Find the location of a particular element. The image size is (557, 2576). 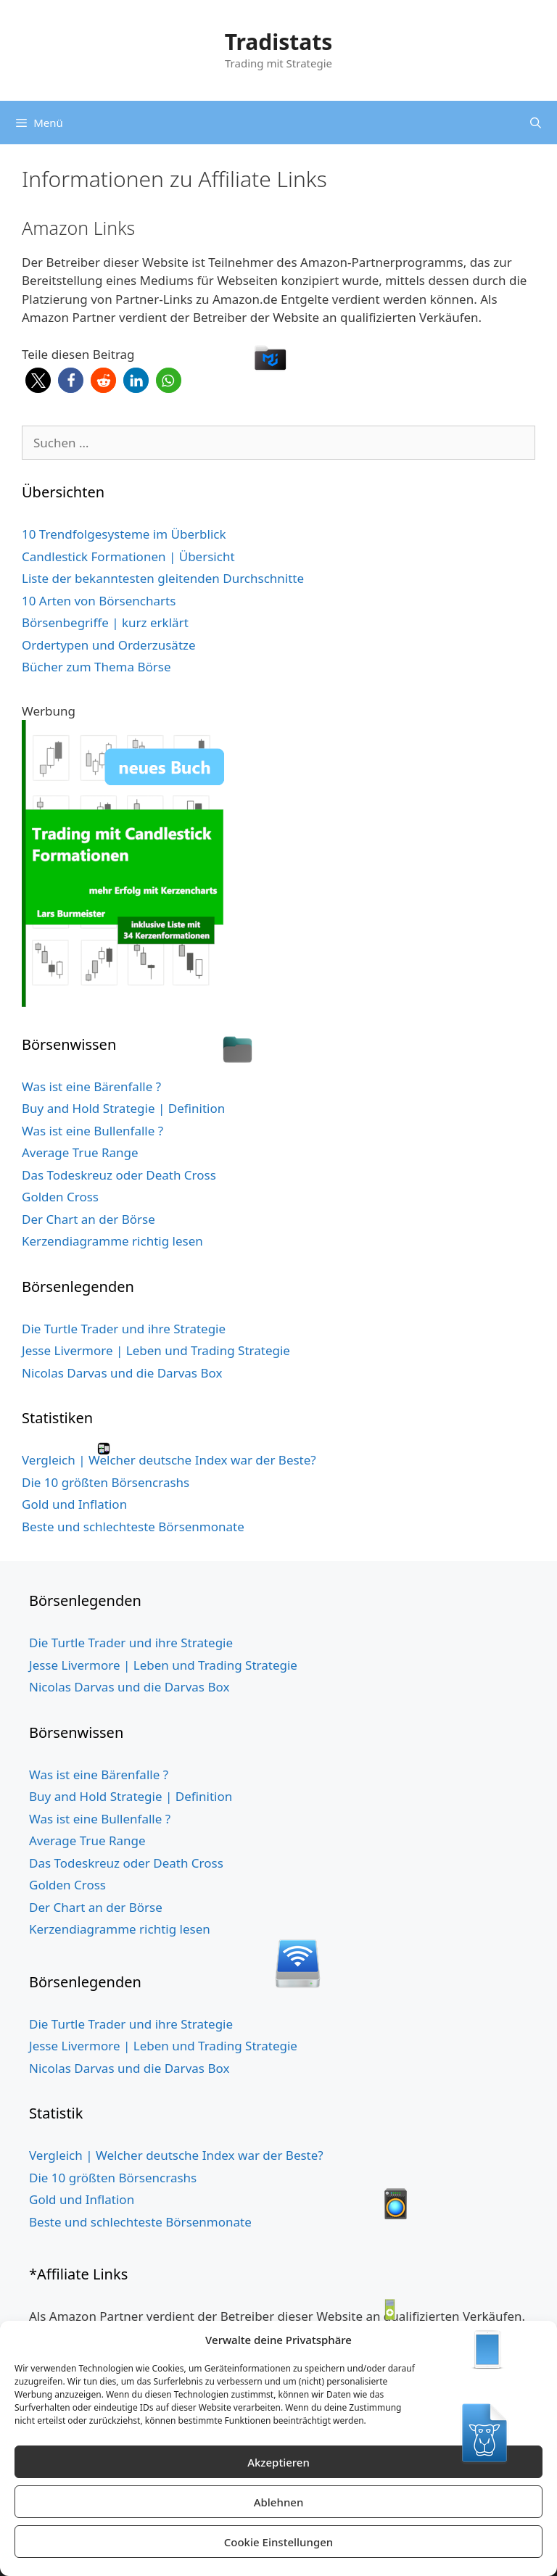

open mission control to view all open windows is located at coordinates (104, 1449).